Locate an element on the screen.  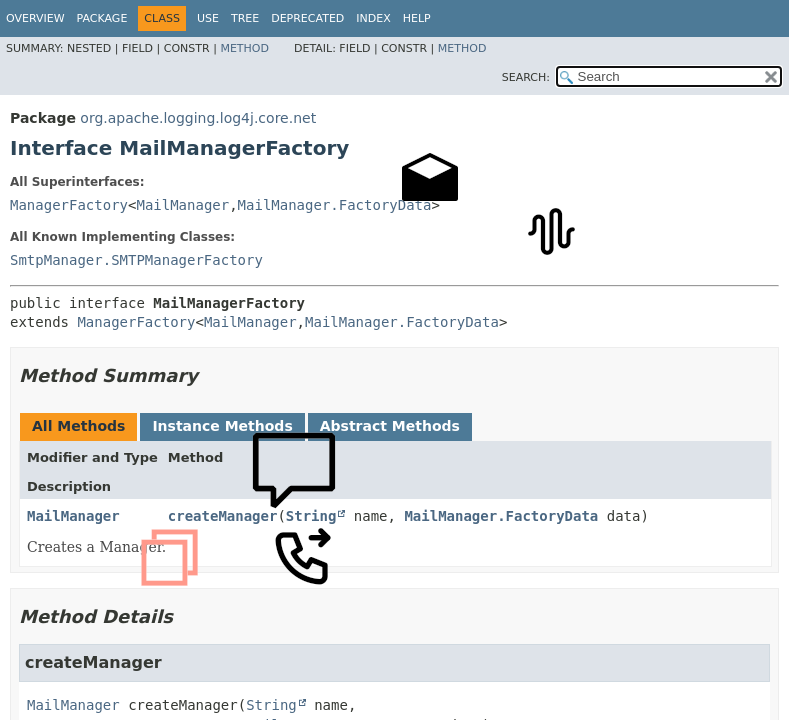
audio waveform visualization is located at coordinates (551, 231).